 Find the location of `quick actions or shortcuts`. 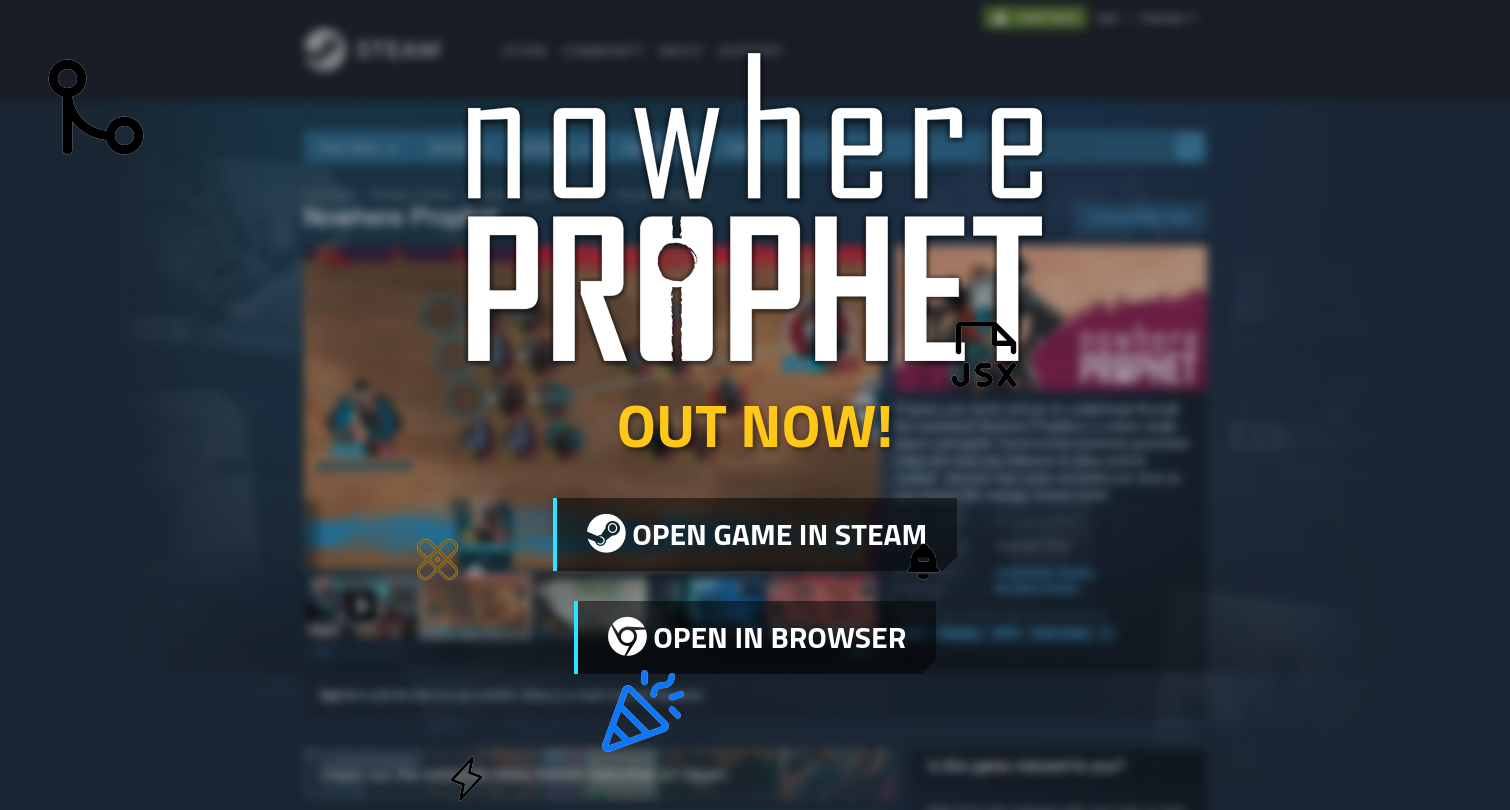

quick actions or shortcuts is located at coordinates (466, 778).